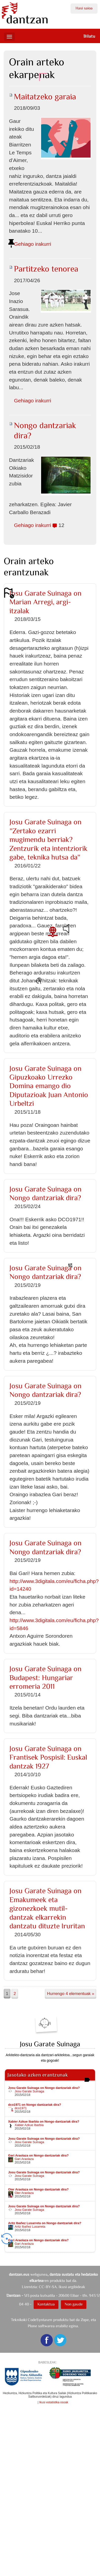 The height and width of the screenshot is (2576, 100). What do you see at coordinates (39, 981) in the screenshot?
I see `access AI or machine learning features` at bounding box center [39, 981].